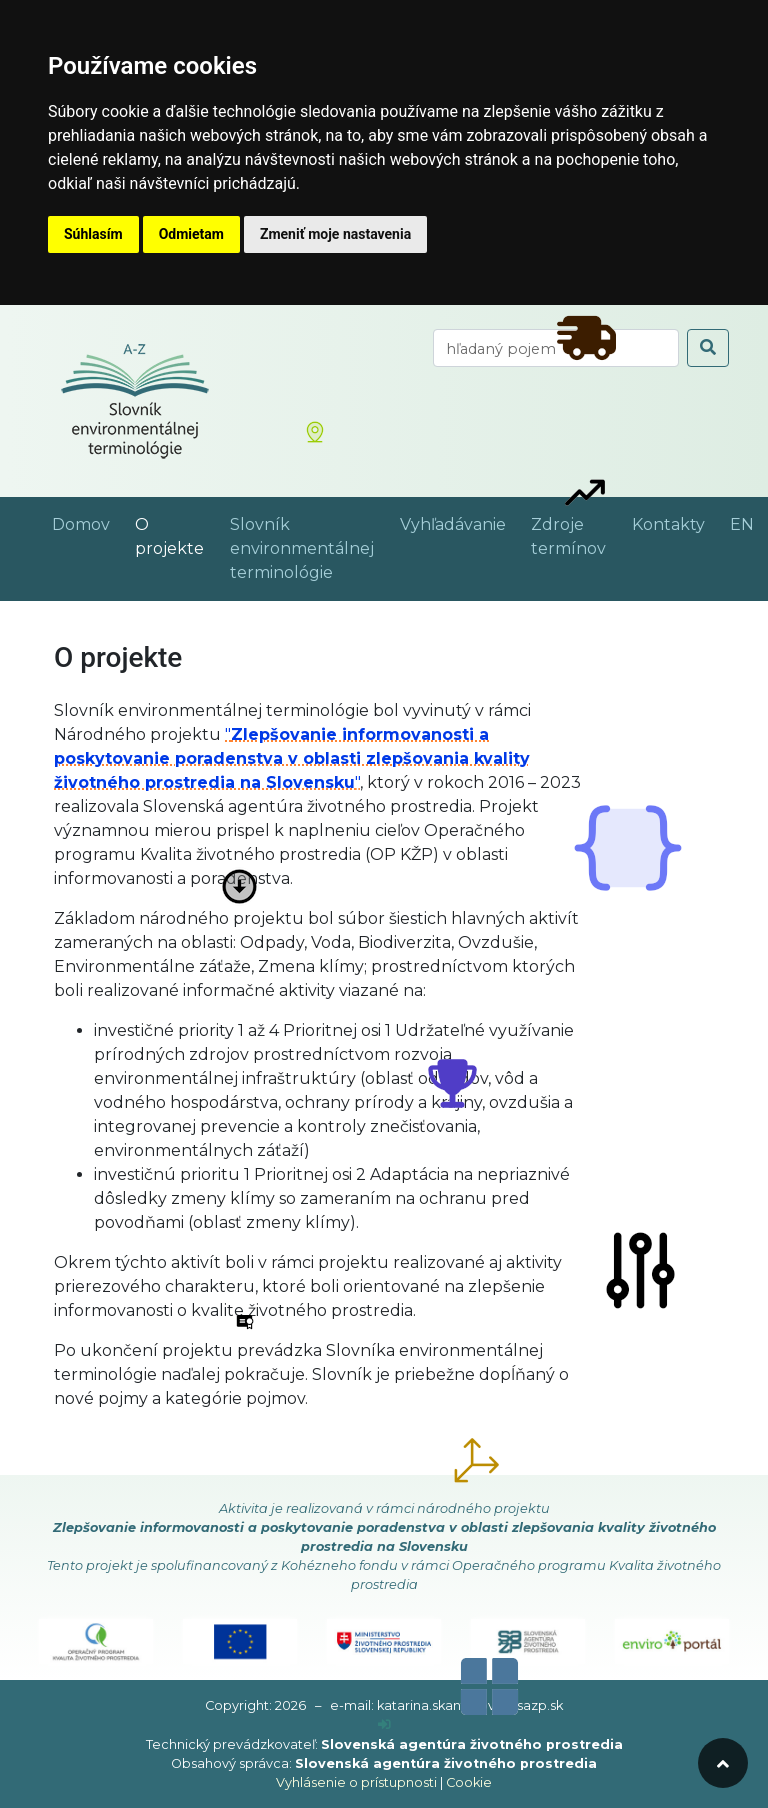  I want to click on view items in grid layout, so click(489, 1686).